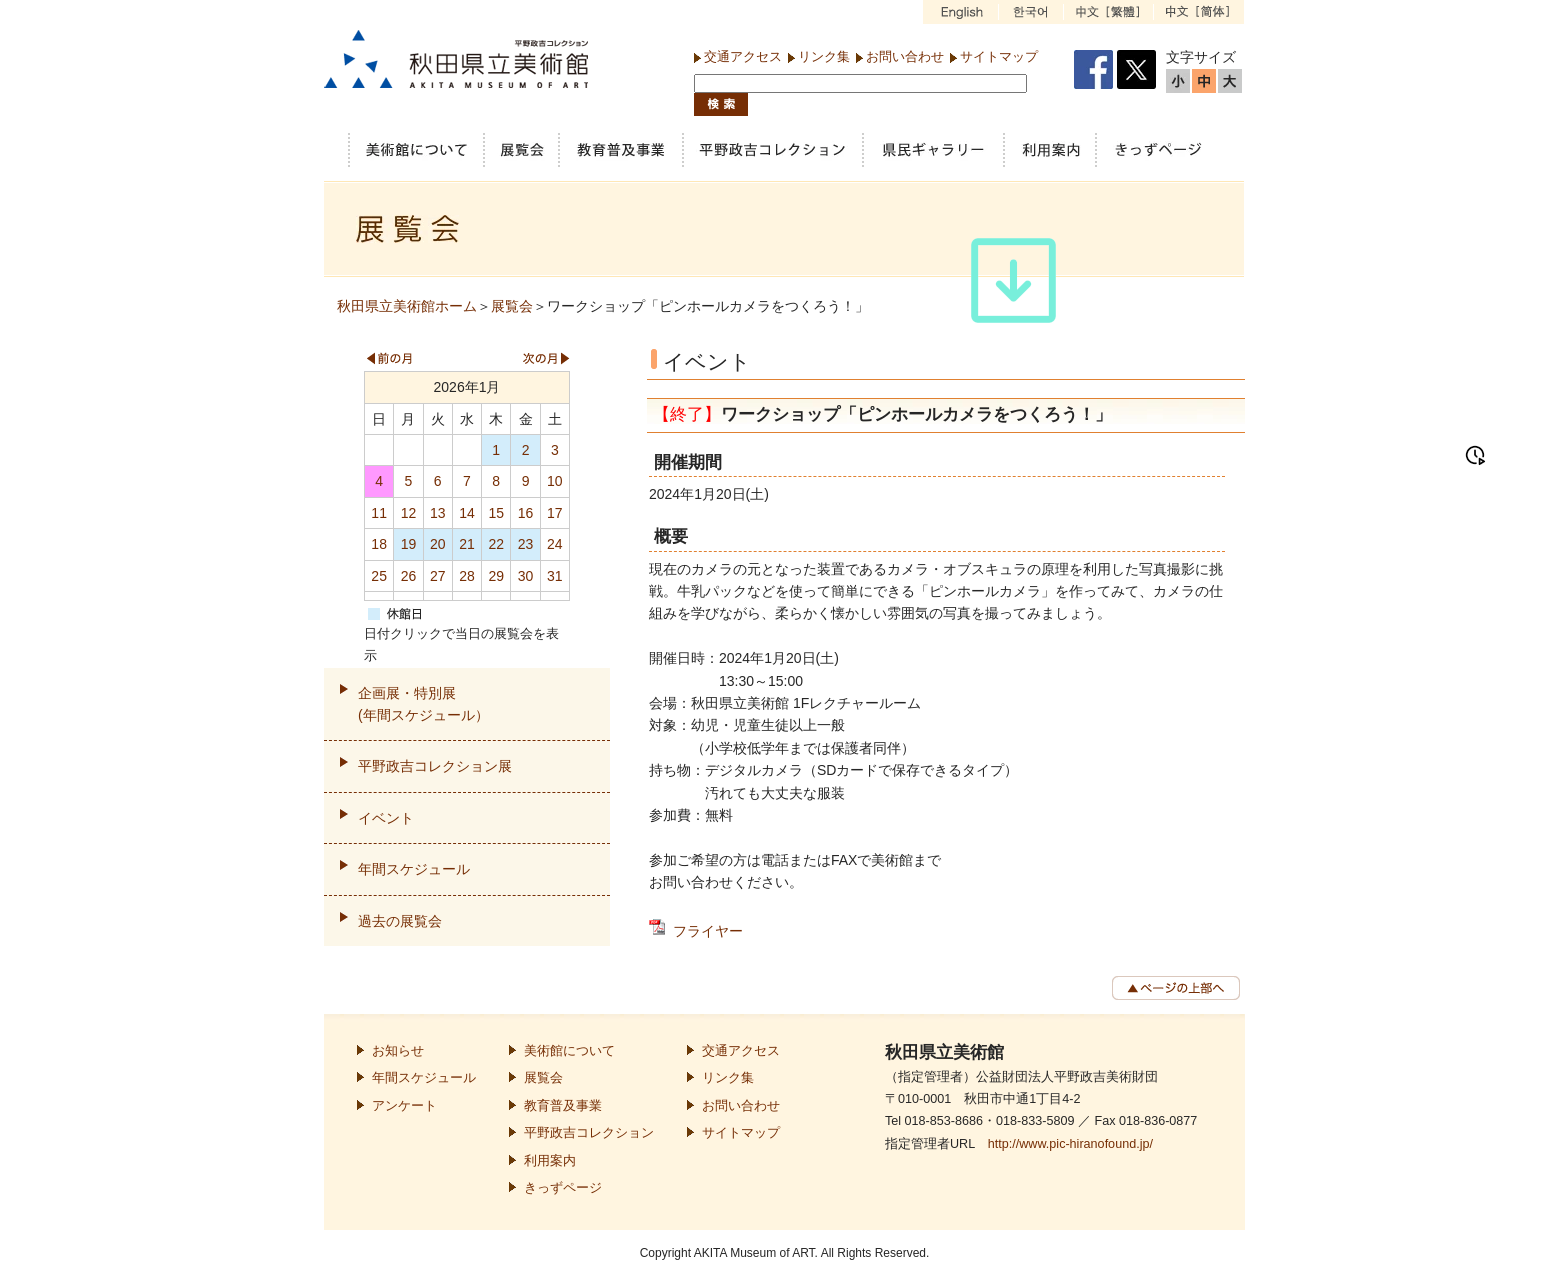  I want to click on start a timer or scheduled task, so click(1475, 455).